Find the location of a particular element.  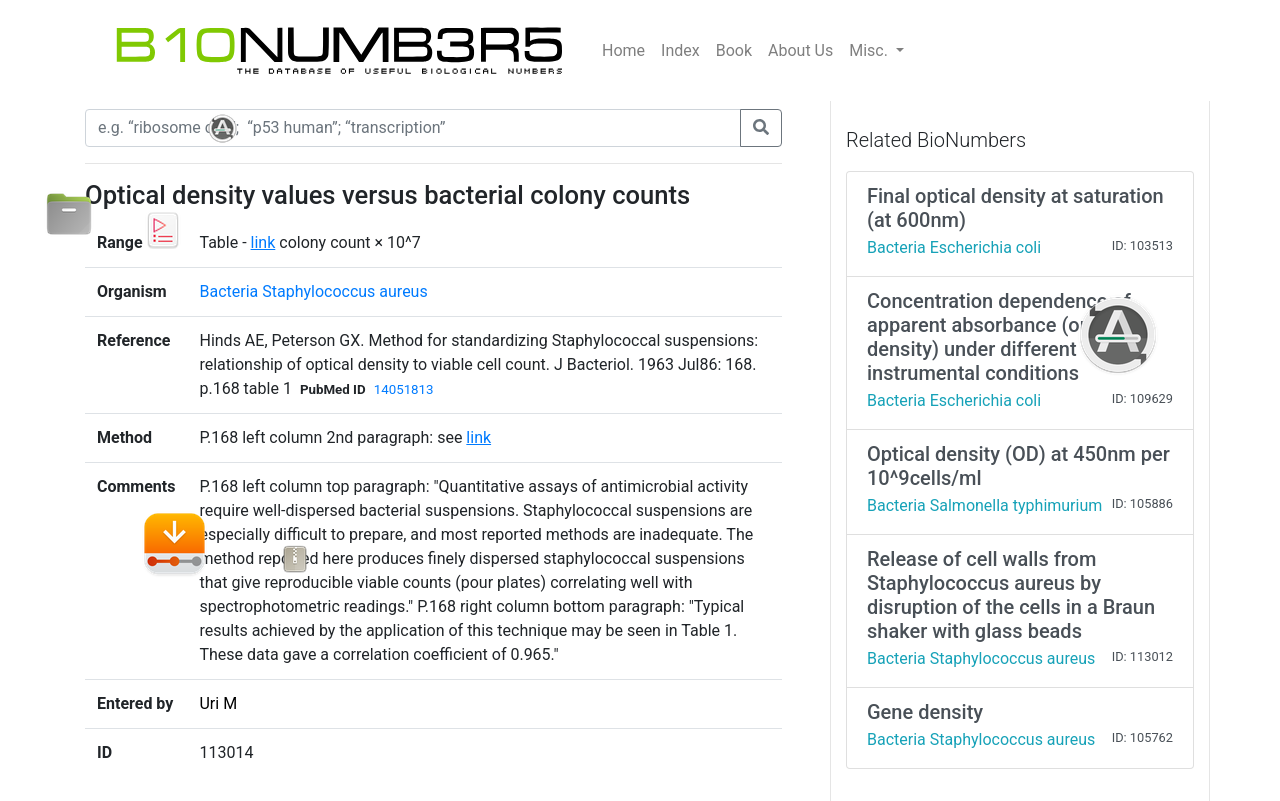

audio playlist file is located at coordinates (163, 230).